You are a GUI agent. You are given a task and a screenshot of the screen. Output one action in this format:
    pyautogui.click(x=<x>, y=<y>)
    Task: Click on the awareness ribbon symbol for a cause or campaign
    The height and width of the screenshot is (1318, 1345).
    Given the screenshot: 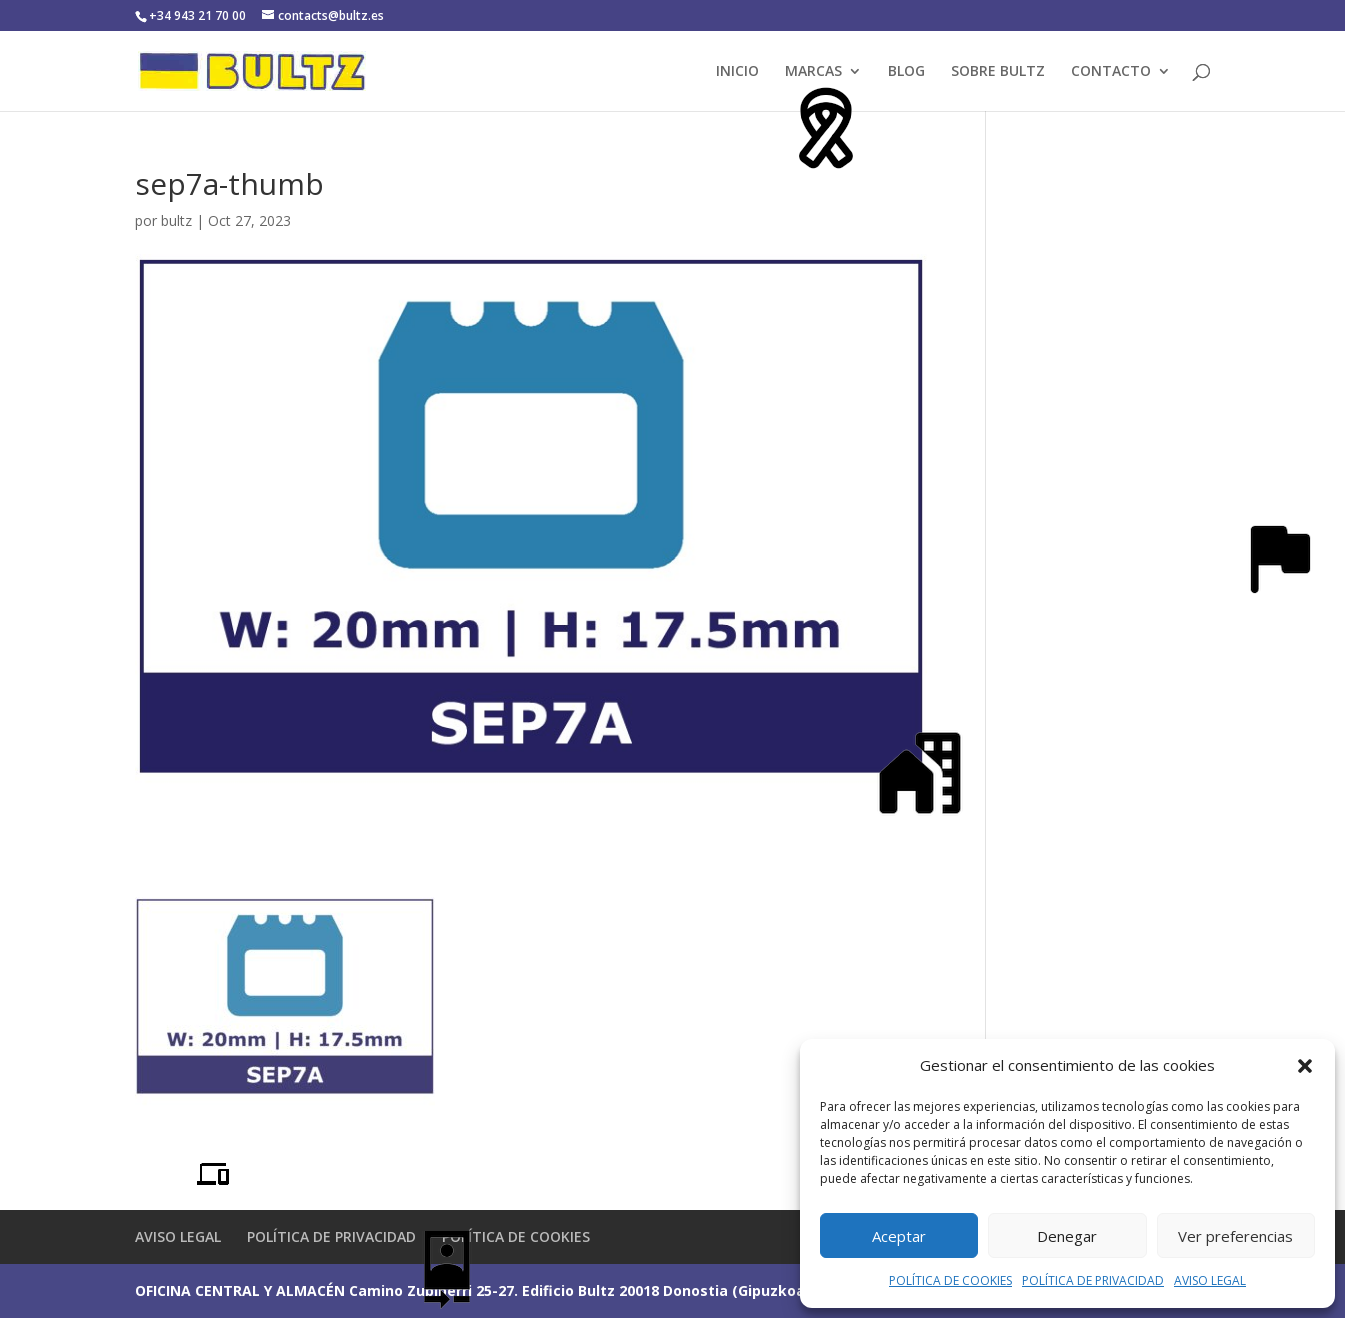 What is the action you would take?
    pyautogui.click(x=826, y=128)
    